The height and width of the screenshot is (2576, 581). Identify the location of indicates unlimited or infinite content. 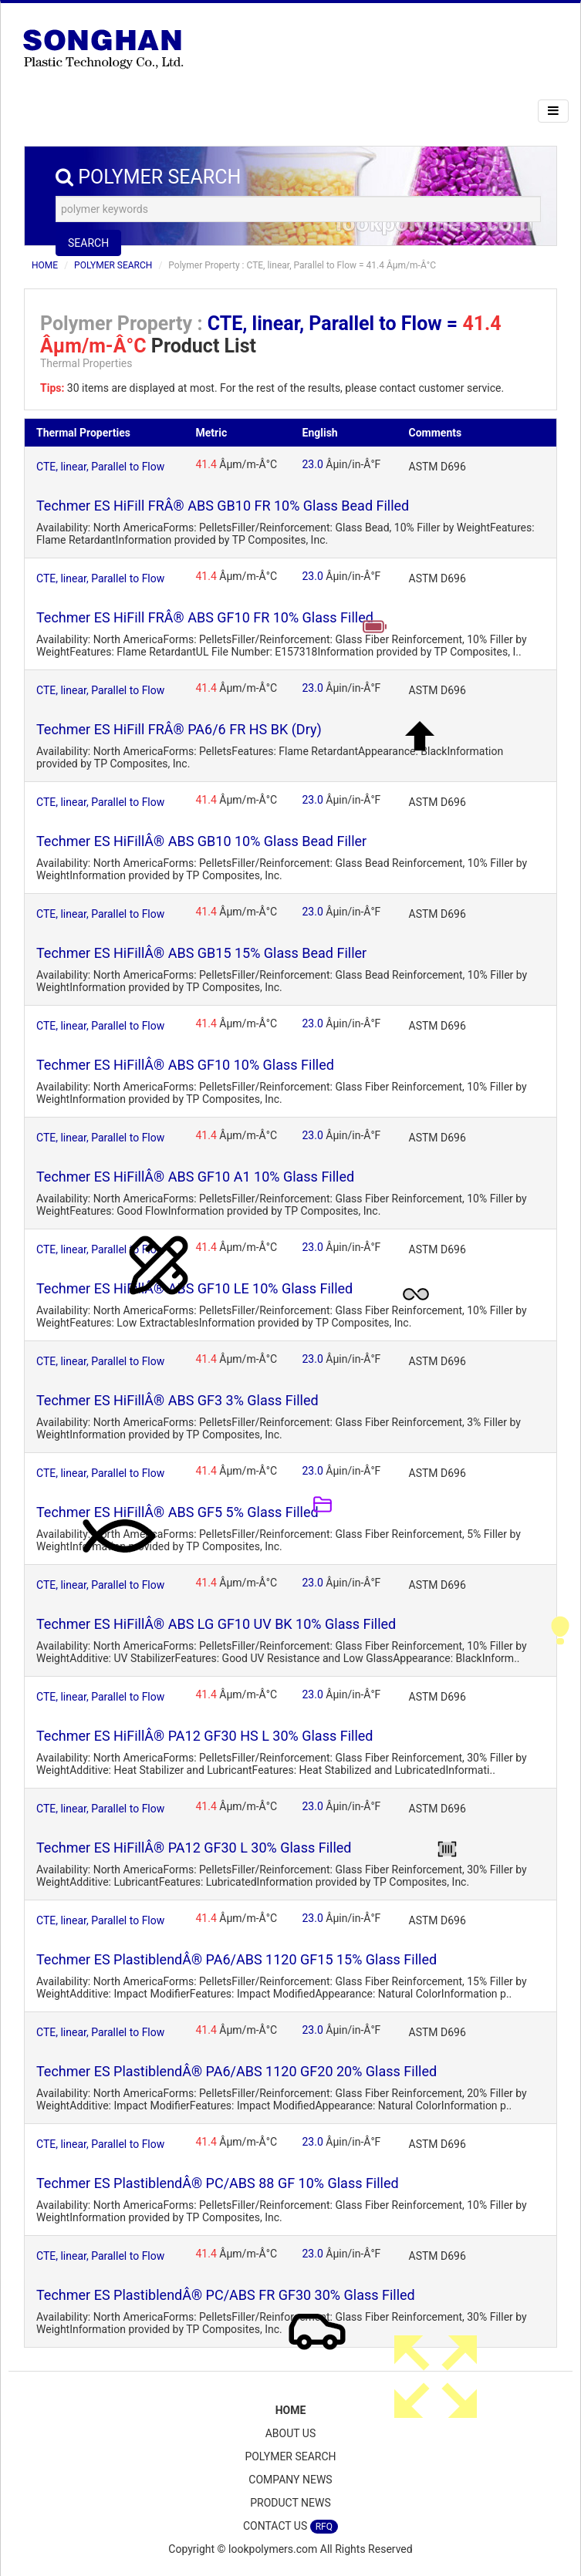
(416, 1294).